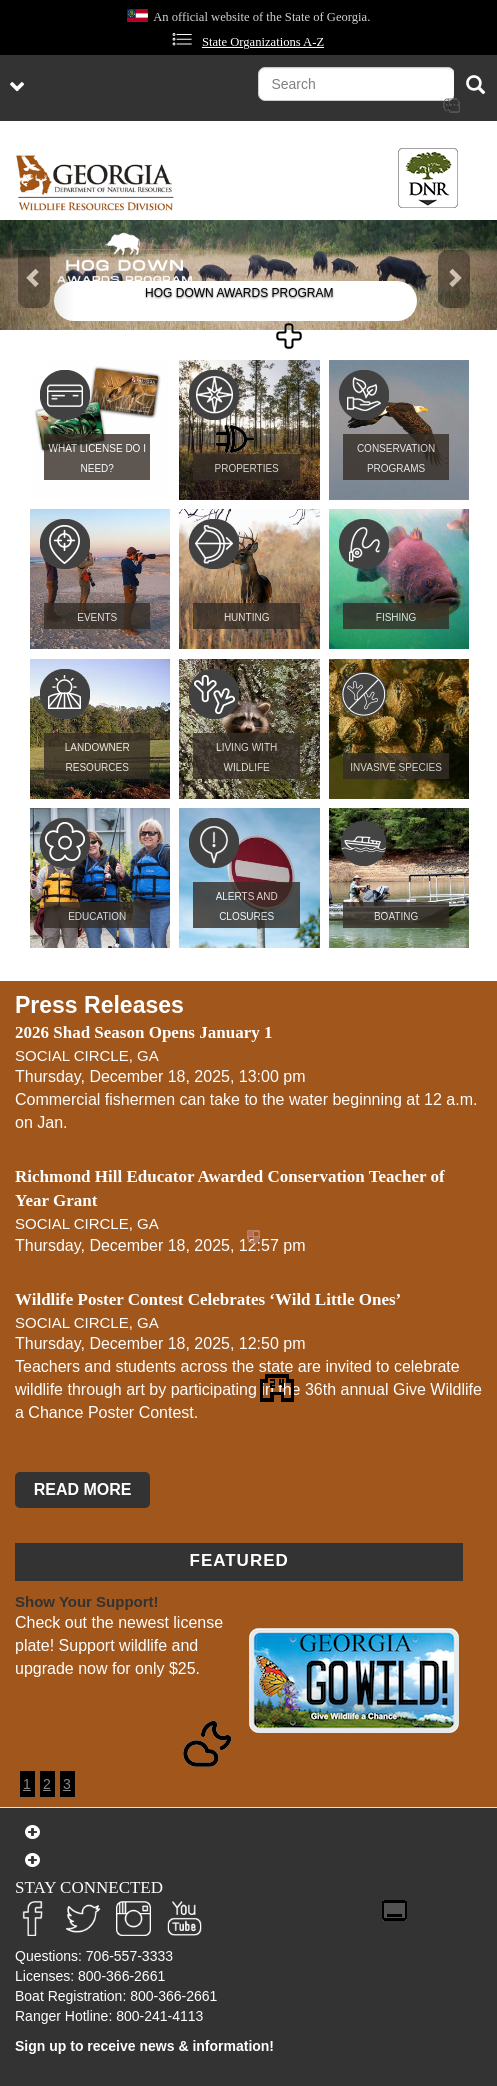 The height and width of the screenshot is (2086, 497). Describe the element at coordinates (394, 1910) in the screenshot. I see `access video player controls or captions` at that location.